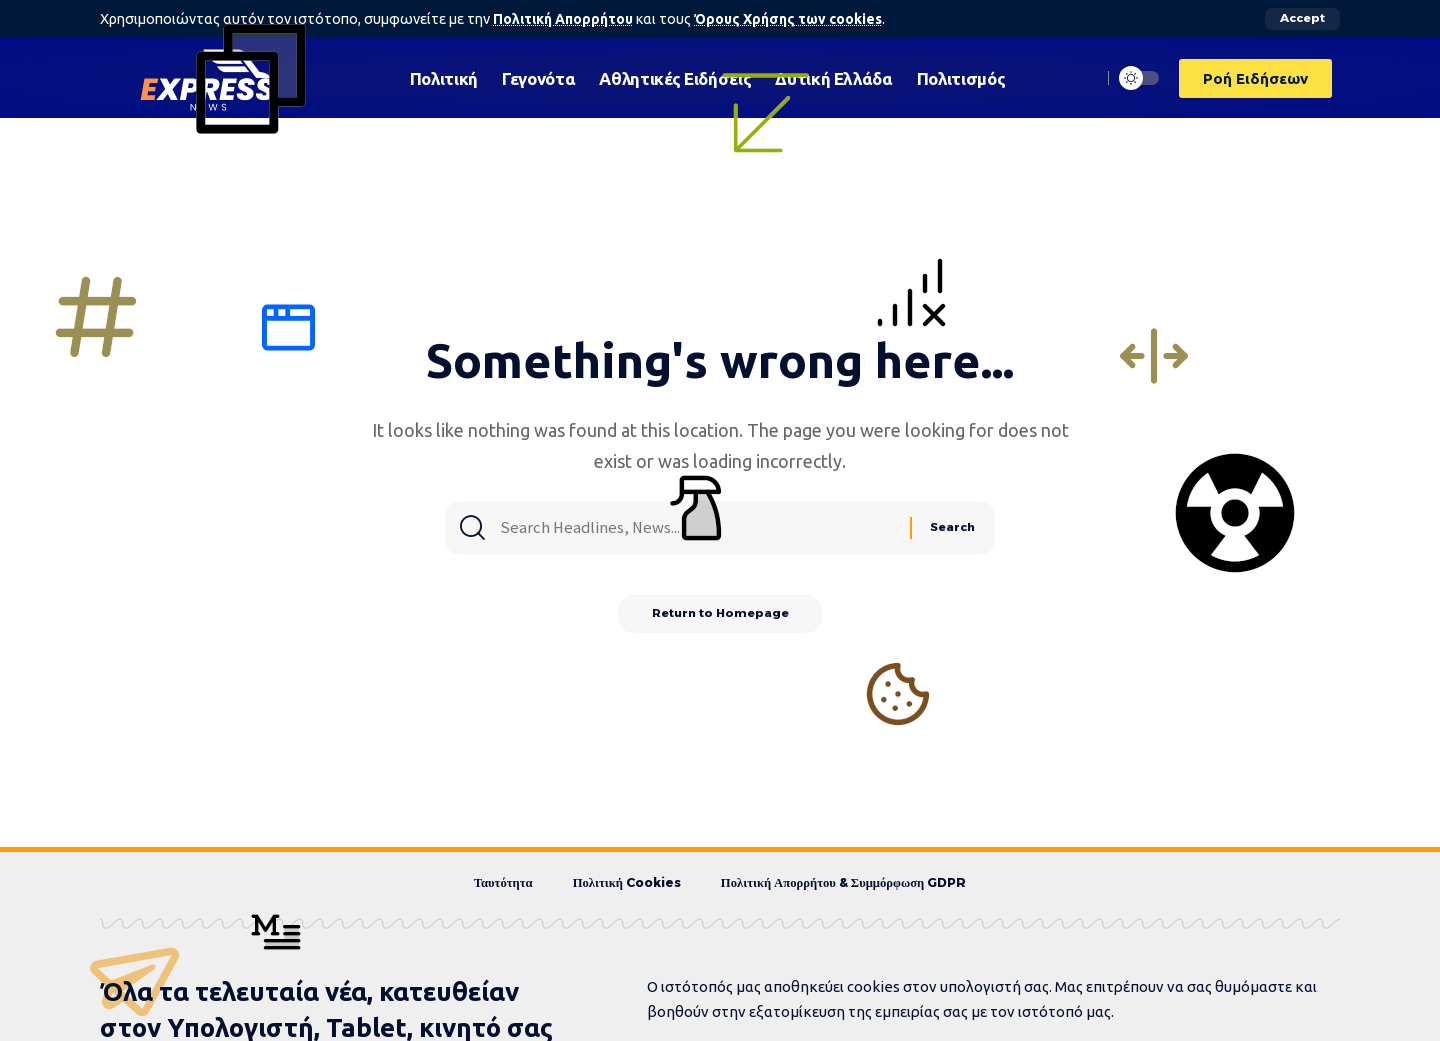  What do you see at coordinates (1235, 513) in the screenshot?
I see `indicates radioactive or nuclear hazard warning` at bounding box center [1235, 513].